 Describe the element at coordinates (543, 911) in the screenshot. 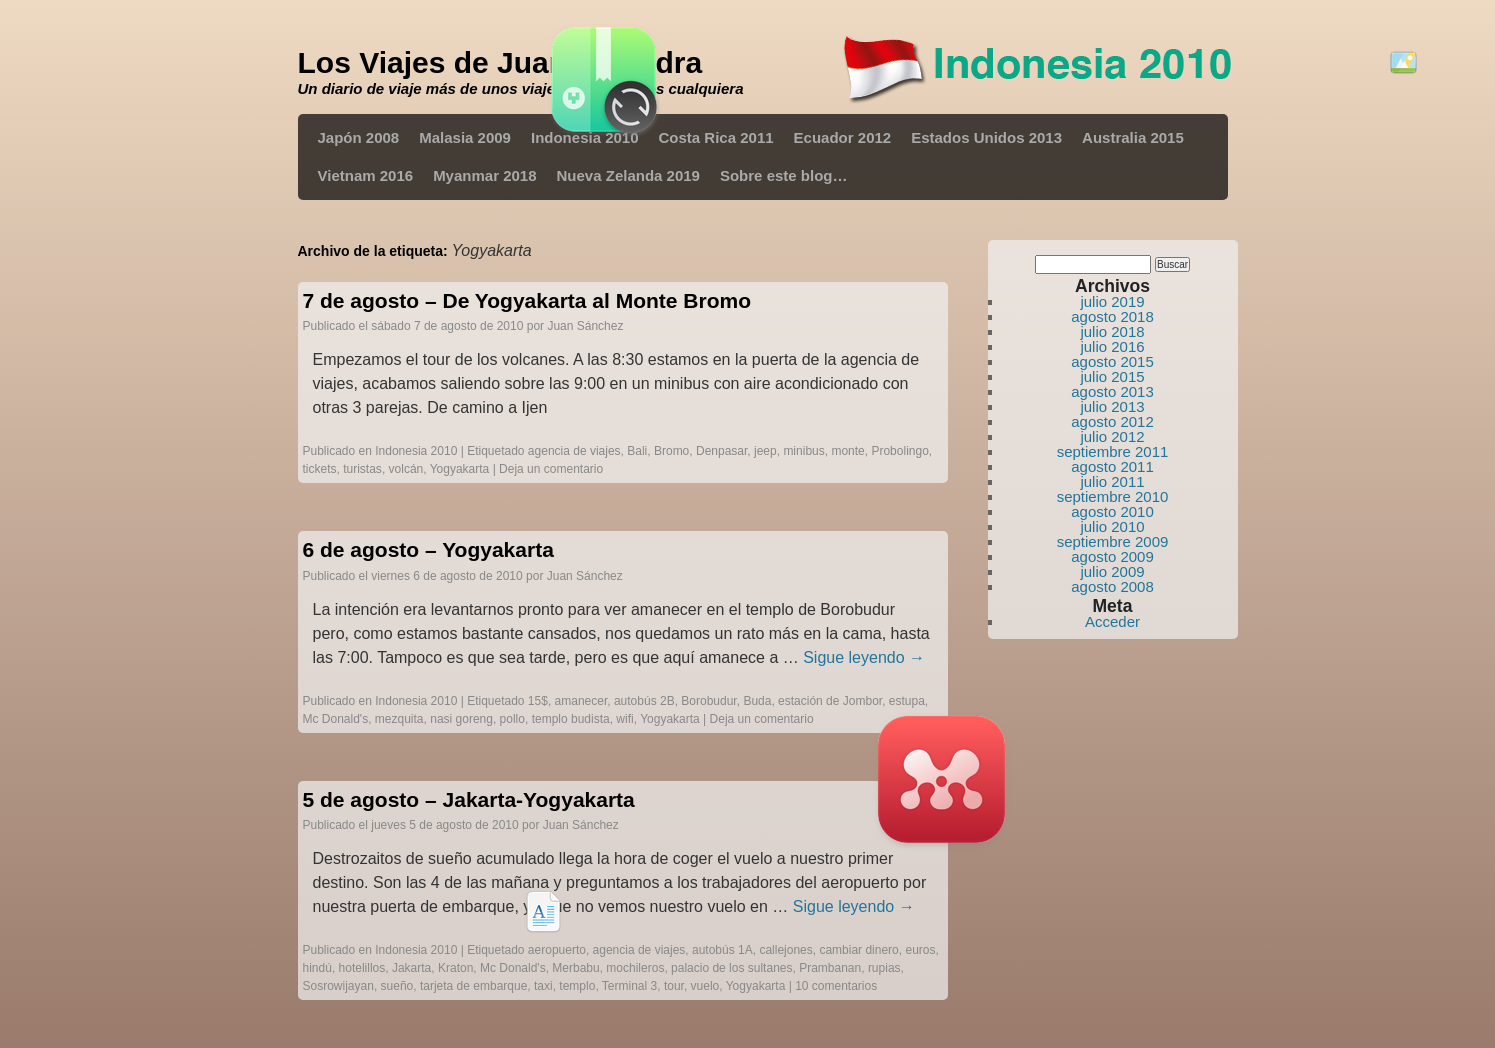

I see `open a word processing document` at that location.